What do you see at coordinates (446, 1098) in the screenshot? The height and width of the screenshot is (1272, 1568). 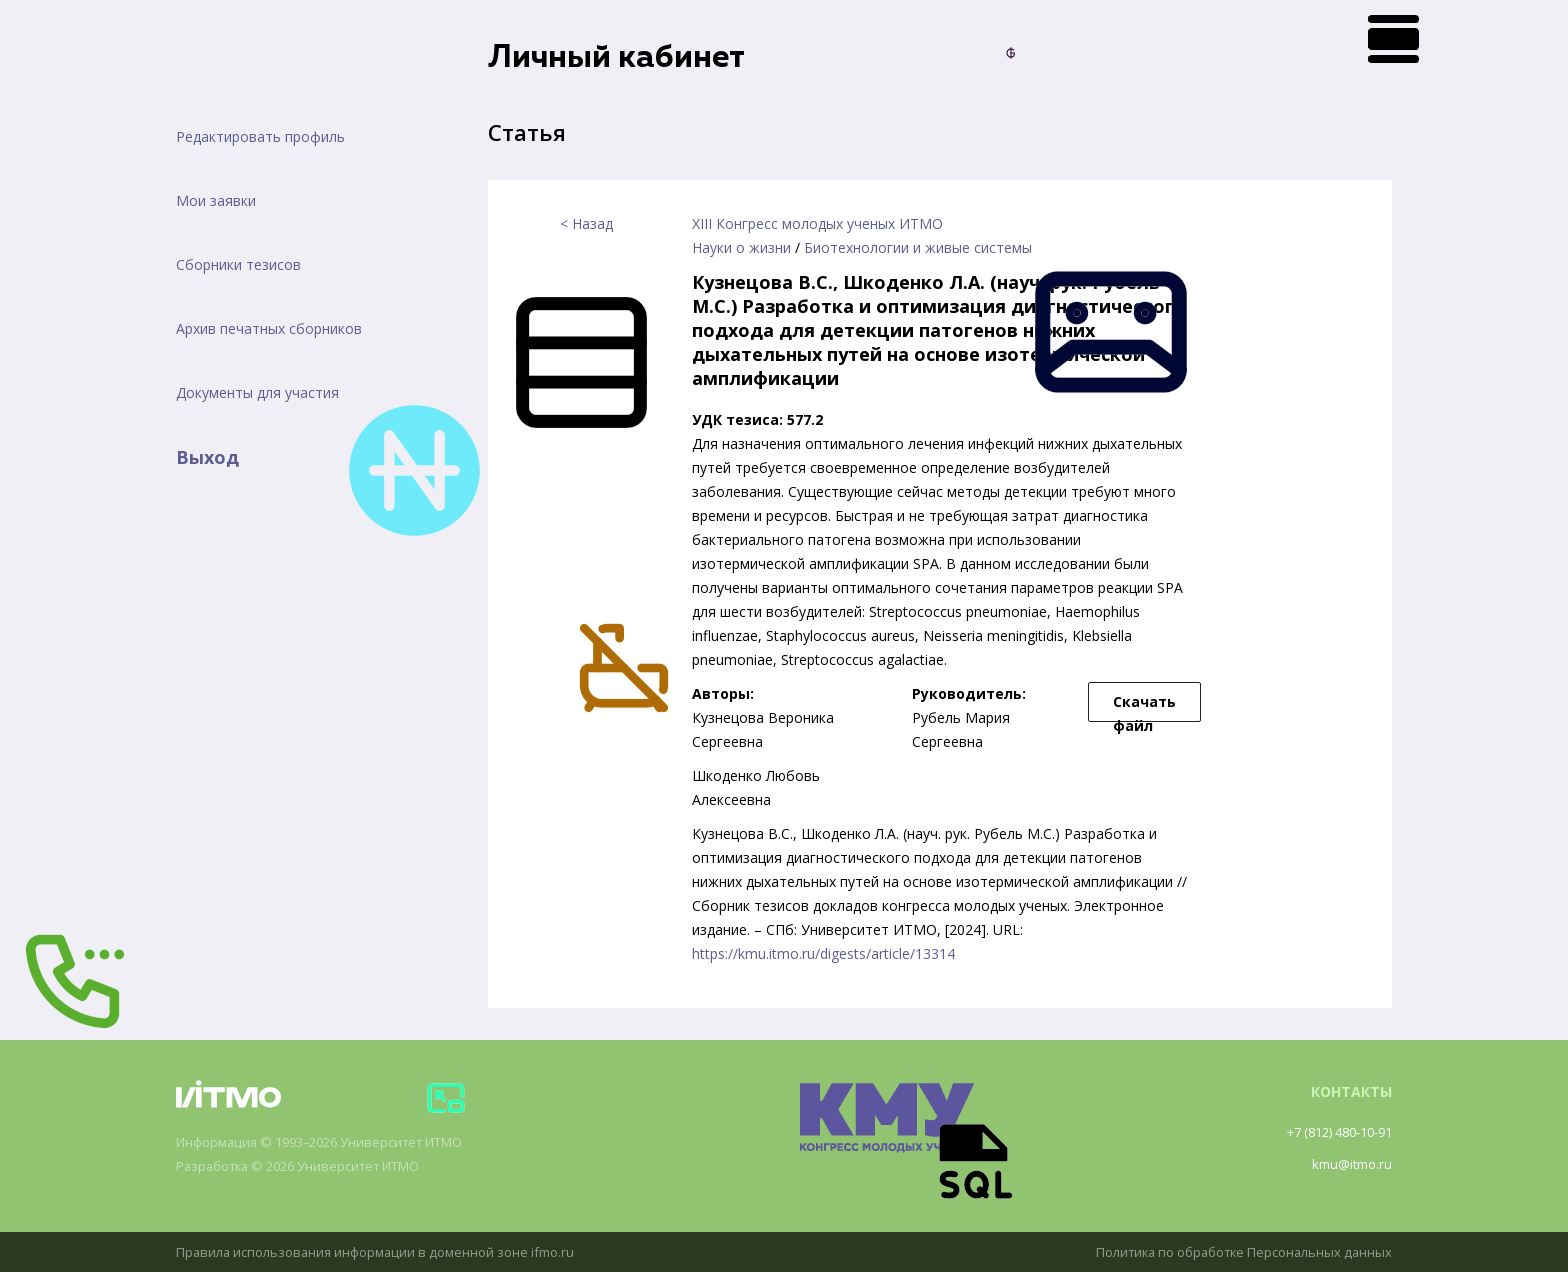 I see `disable picture-in-picture mode` at bounding box center [446, 1098].